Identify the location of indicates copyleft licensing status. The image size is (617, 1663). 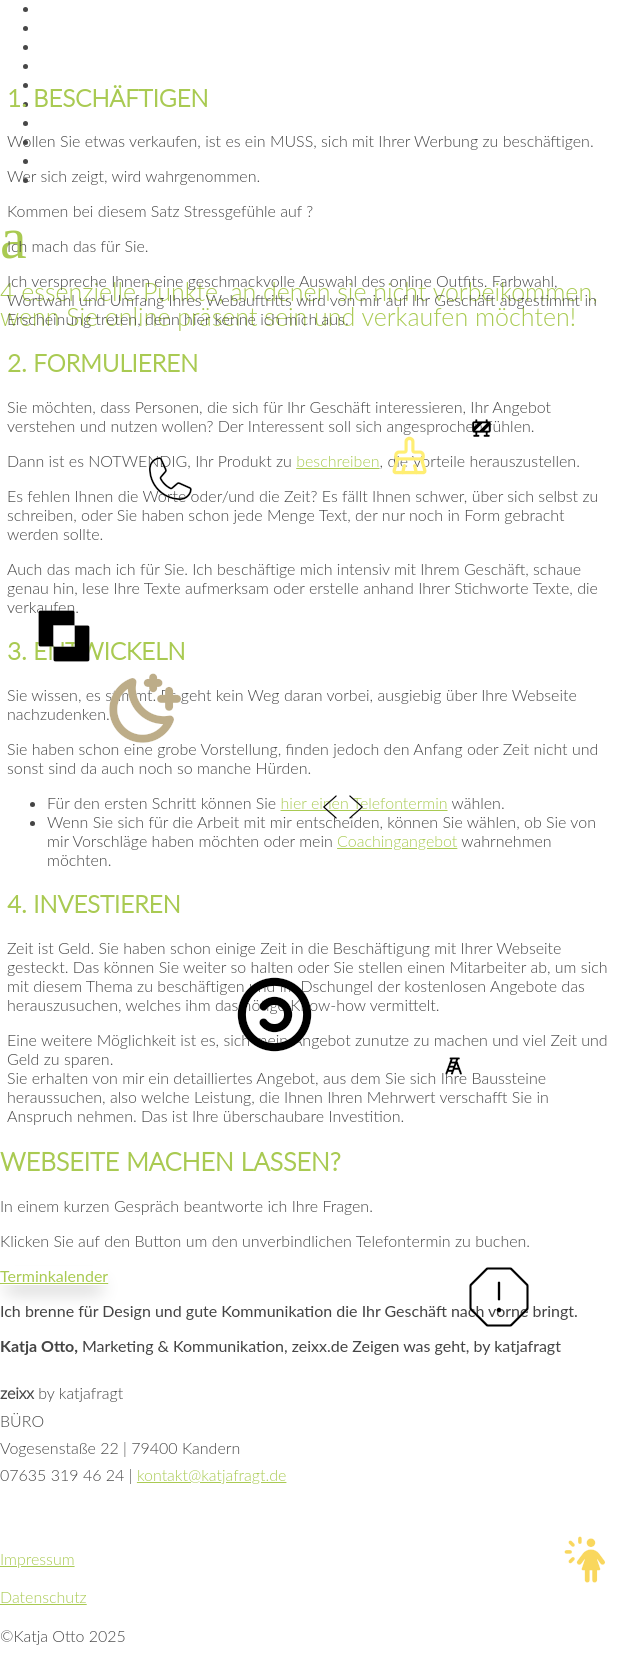
(274, 1014).